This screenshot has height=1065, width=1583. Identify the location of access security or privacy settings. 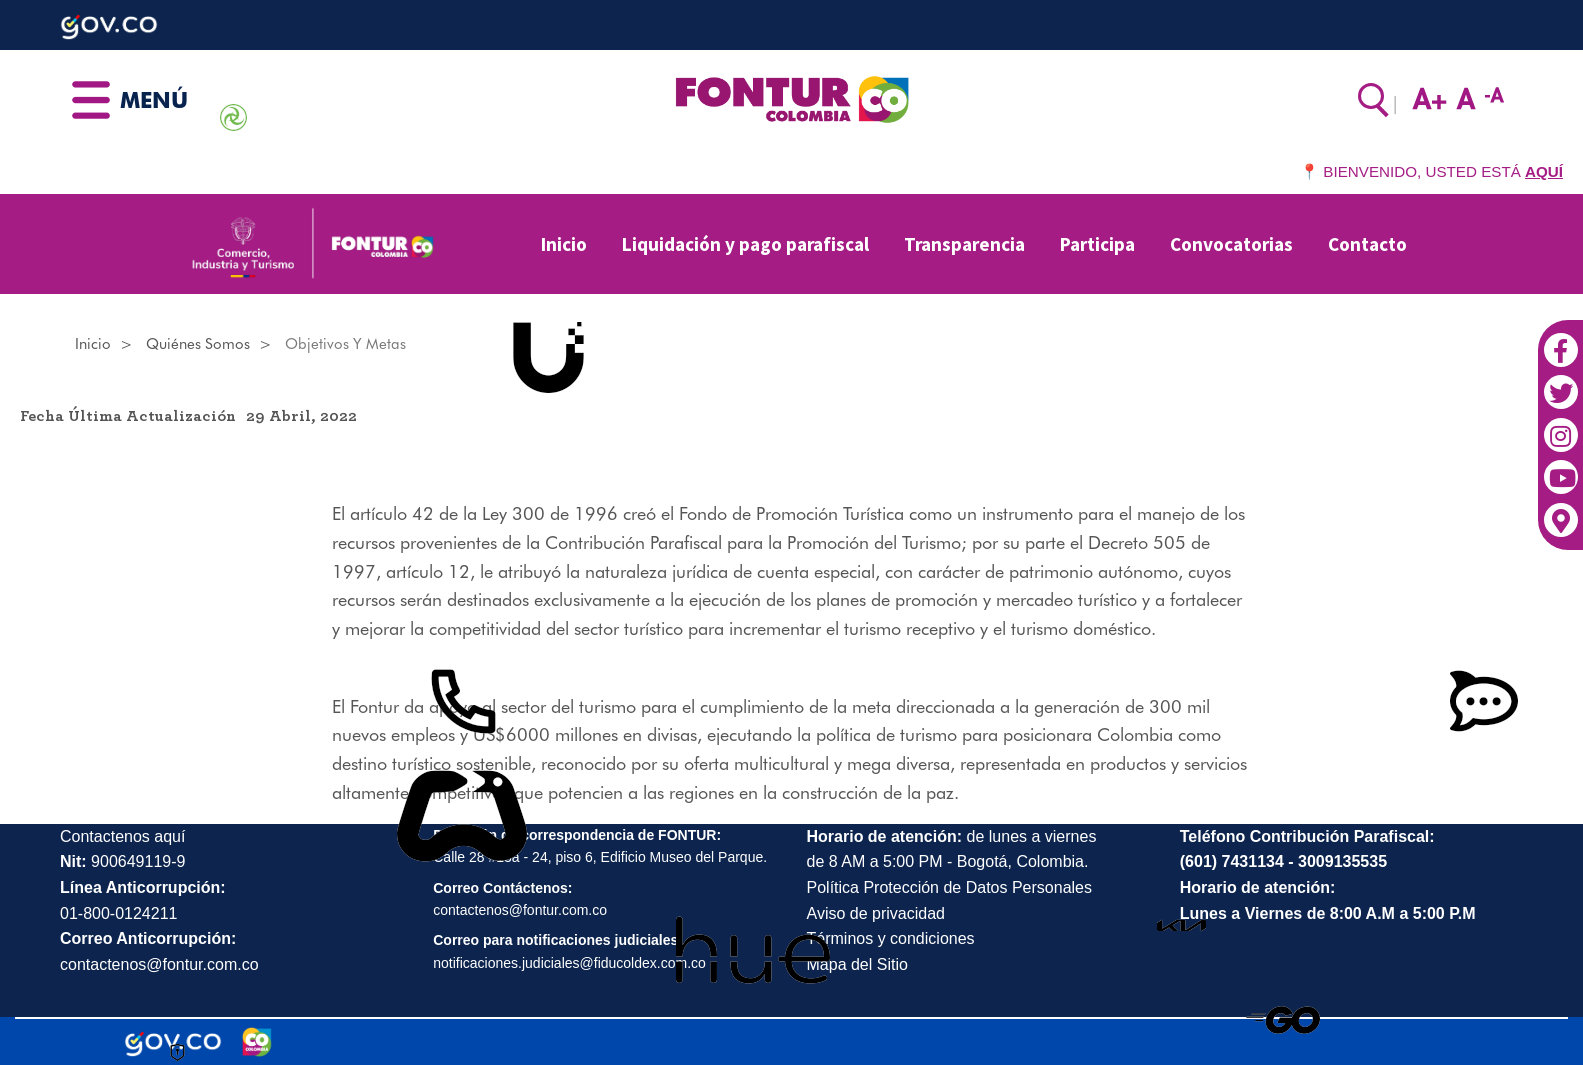
(177, 1052).